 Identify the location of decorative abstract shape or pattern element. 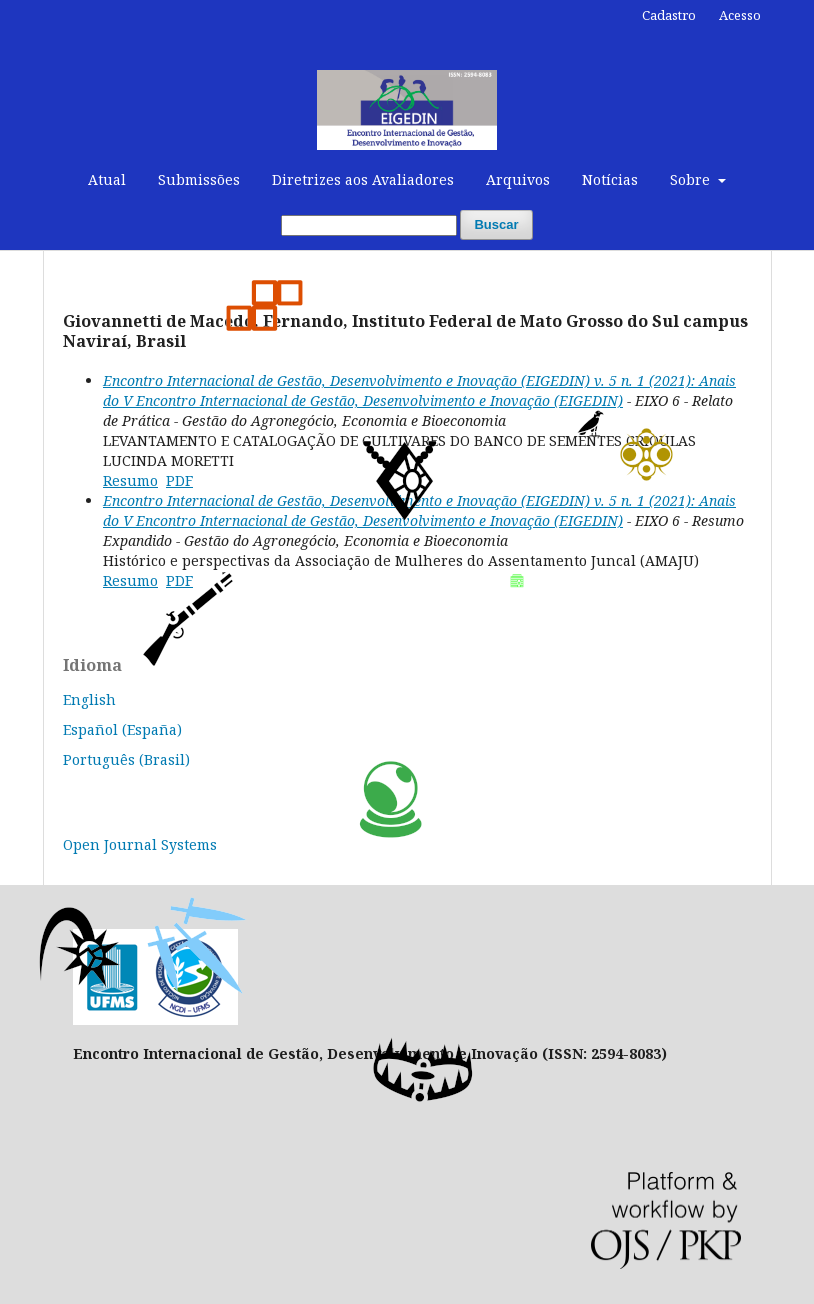
(646, 454).